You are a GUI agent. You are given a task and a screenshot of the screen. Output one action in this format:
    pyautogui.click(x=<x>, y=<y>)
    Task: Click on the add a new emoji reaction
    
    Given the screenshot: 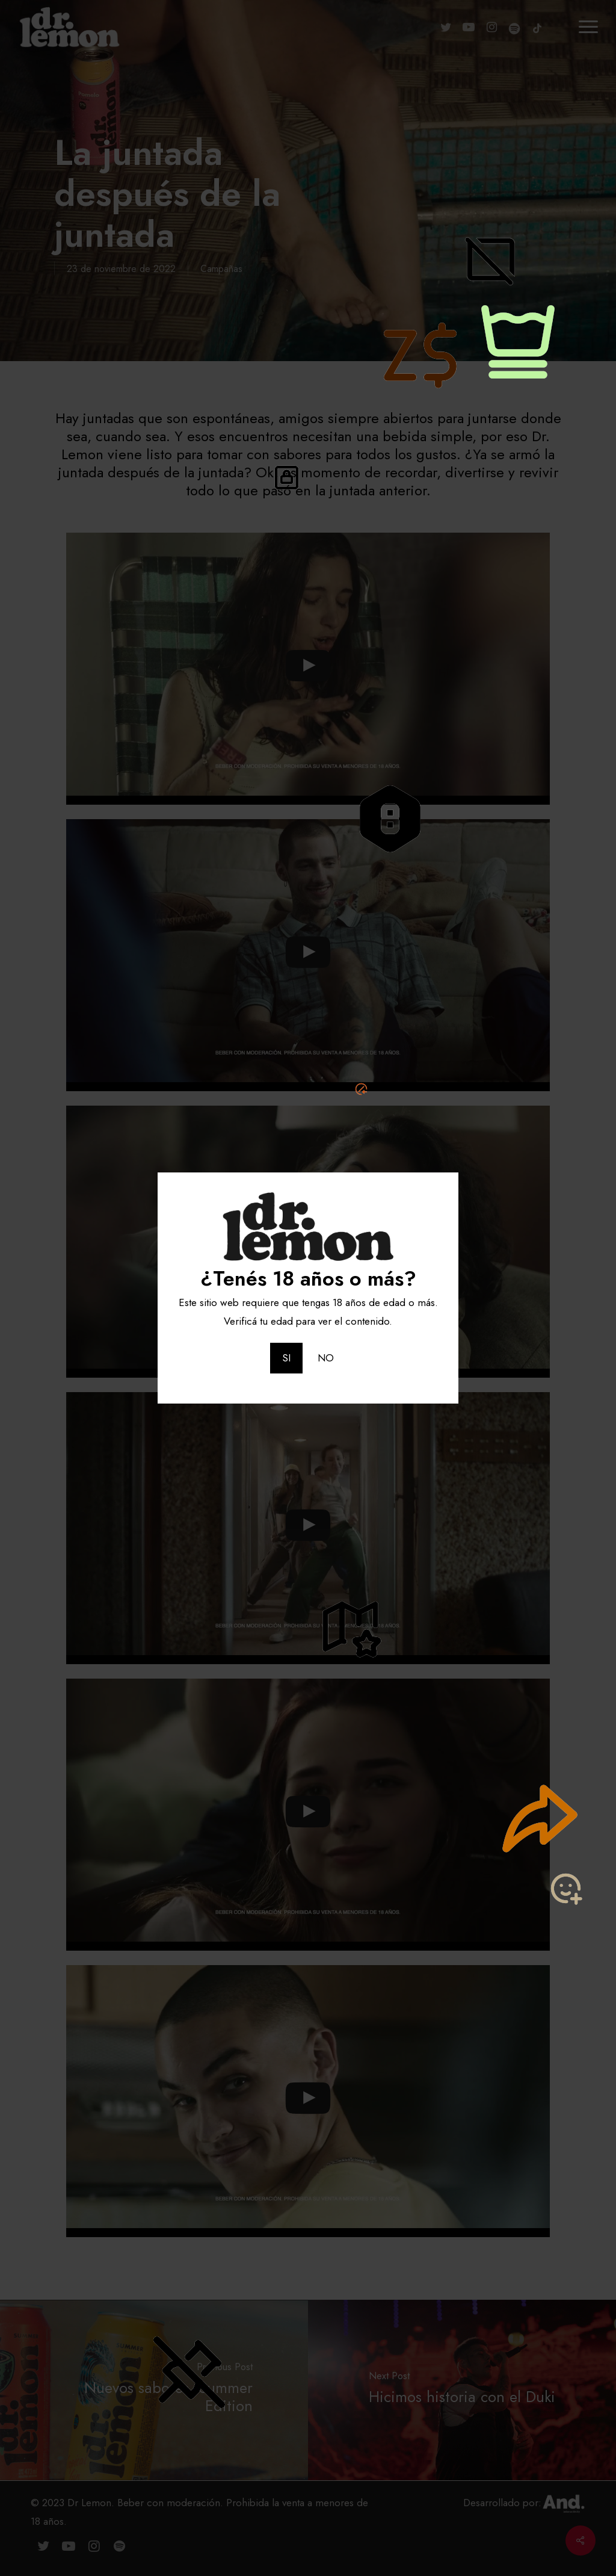 What is the action you would take?
    pyautogui.click(x=565, y=1888)
    